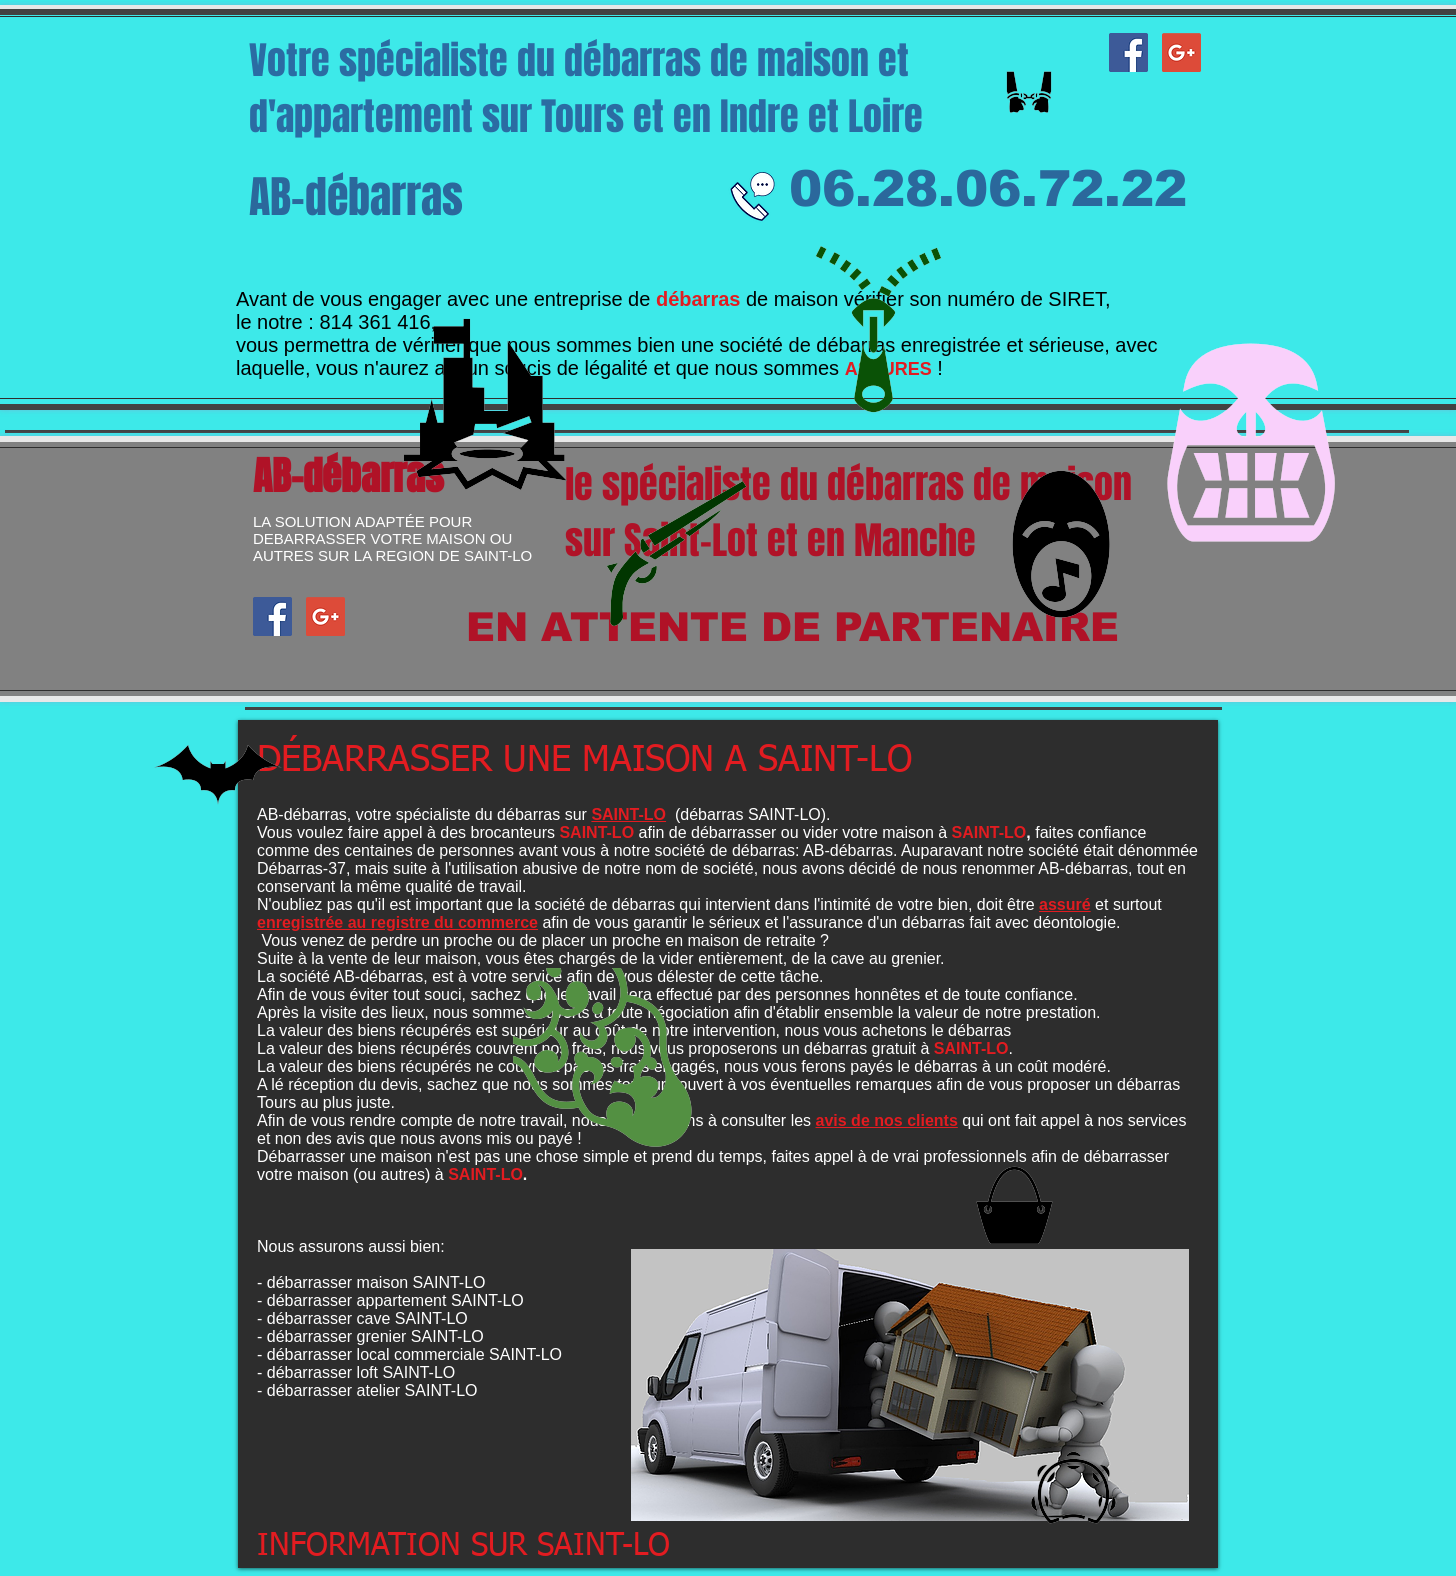  Describe the element at coordinates (676, 553) in the screenshot. I see `select sawed-off shotgun weapon` at that location.